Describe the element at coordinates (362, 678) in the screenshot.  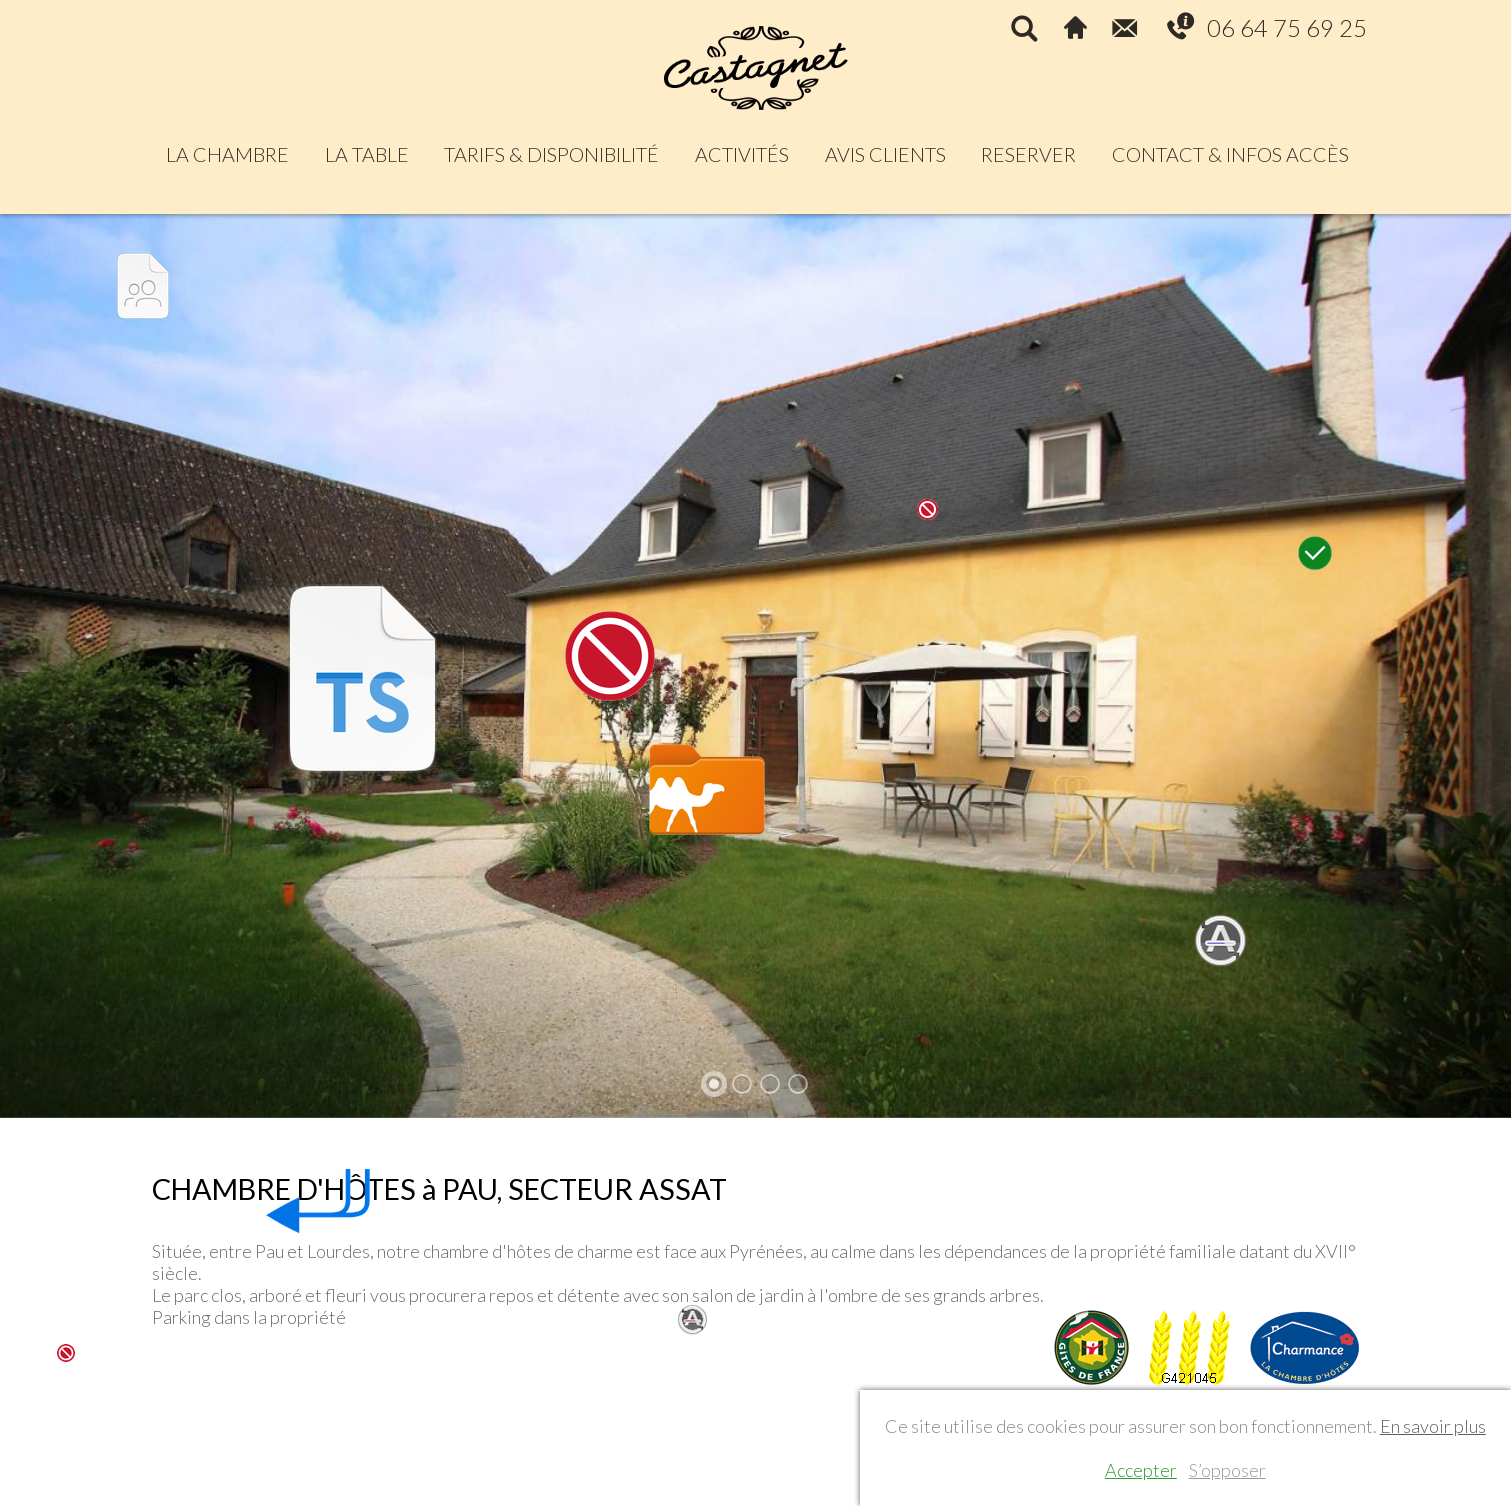
I see `typescript source code file` at that location.